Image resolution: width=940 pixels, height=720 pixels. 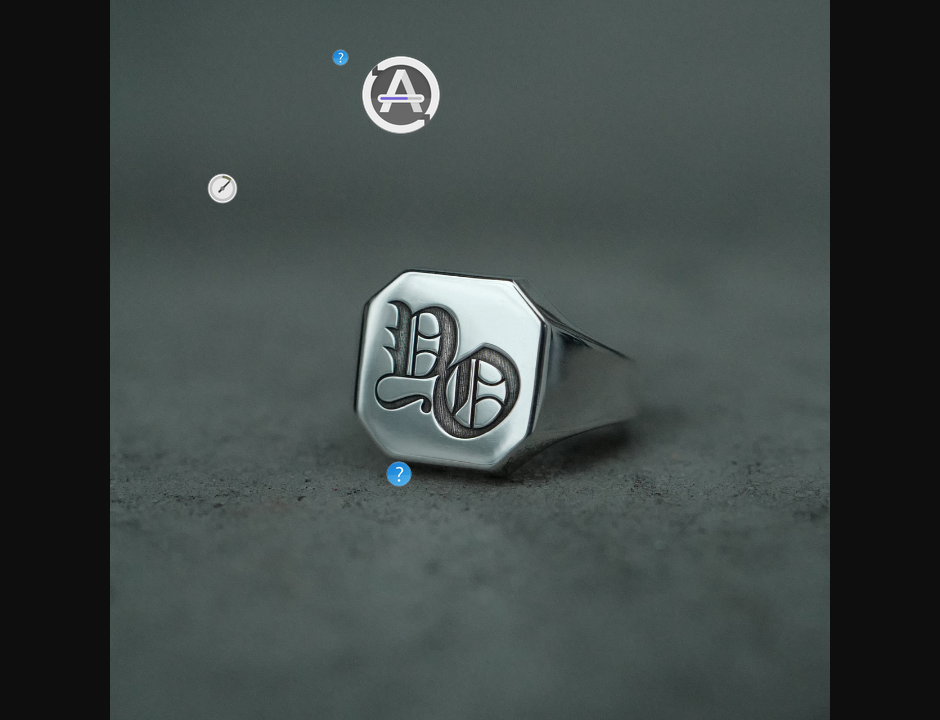 What do you see at coordinates (340, 57) in the screenshot?
I see `open help documentation` at bounding box center [340, 57].